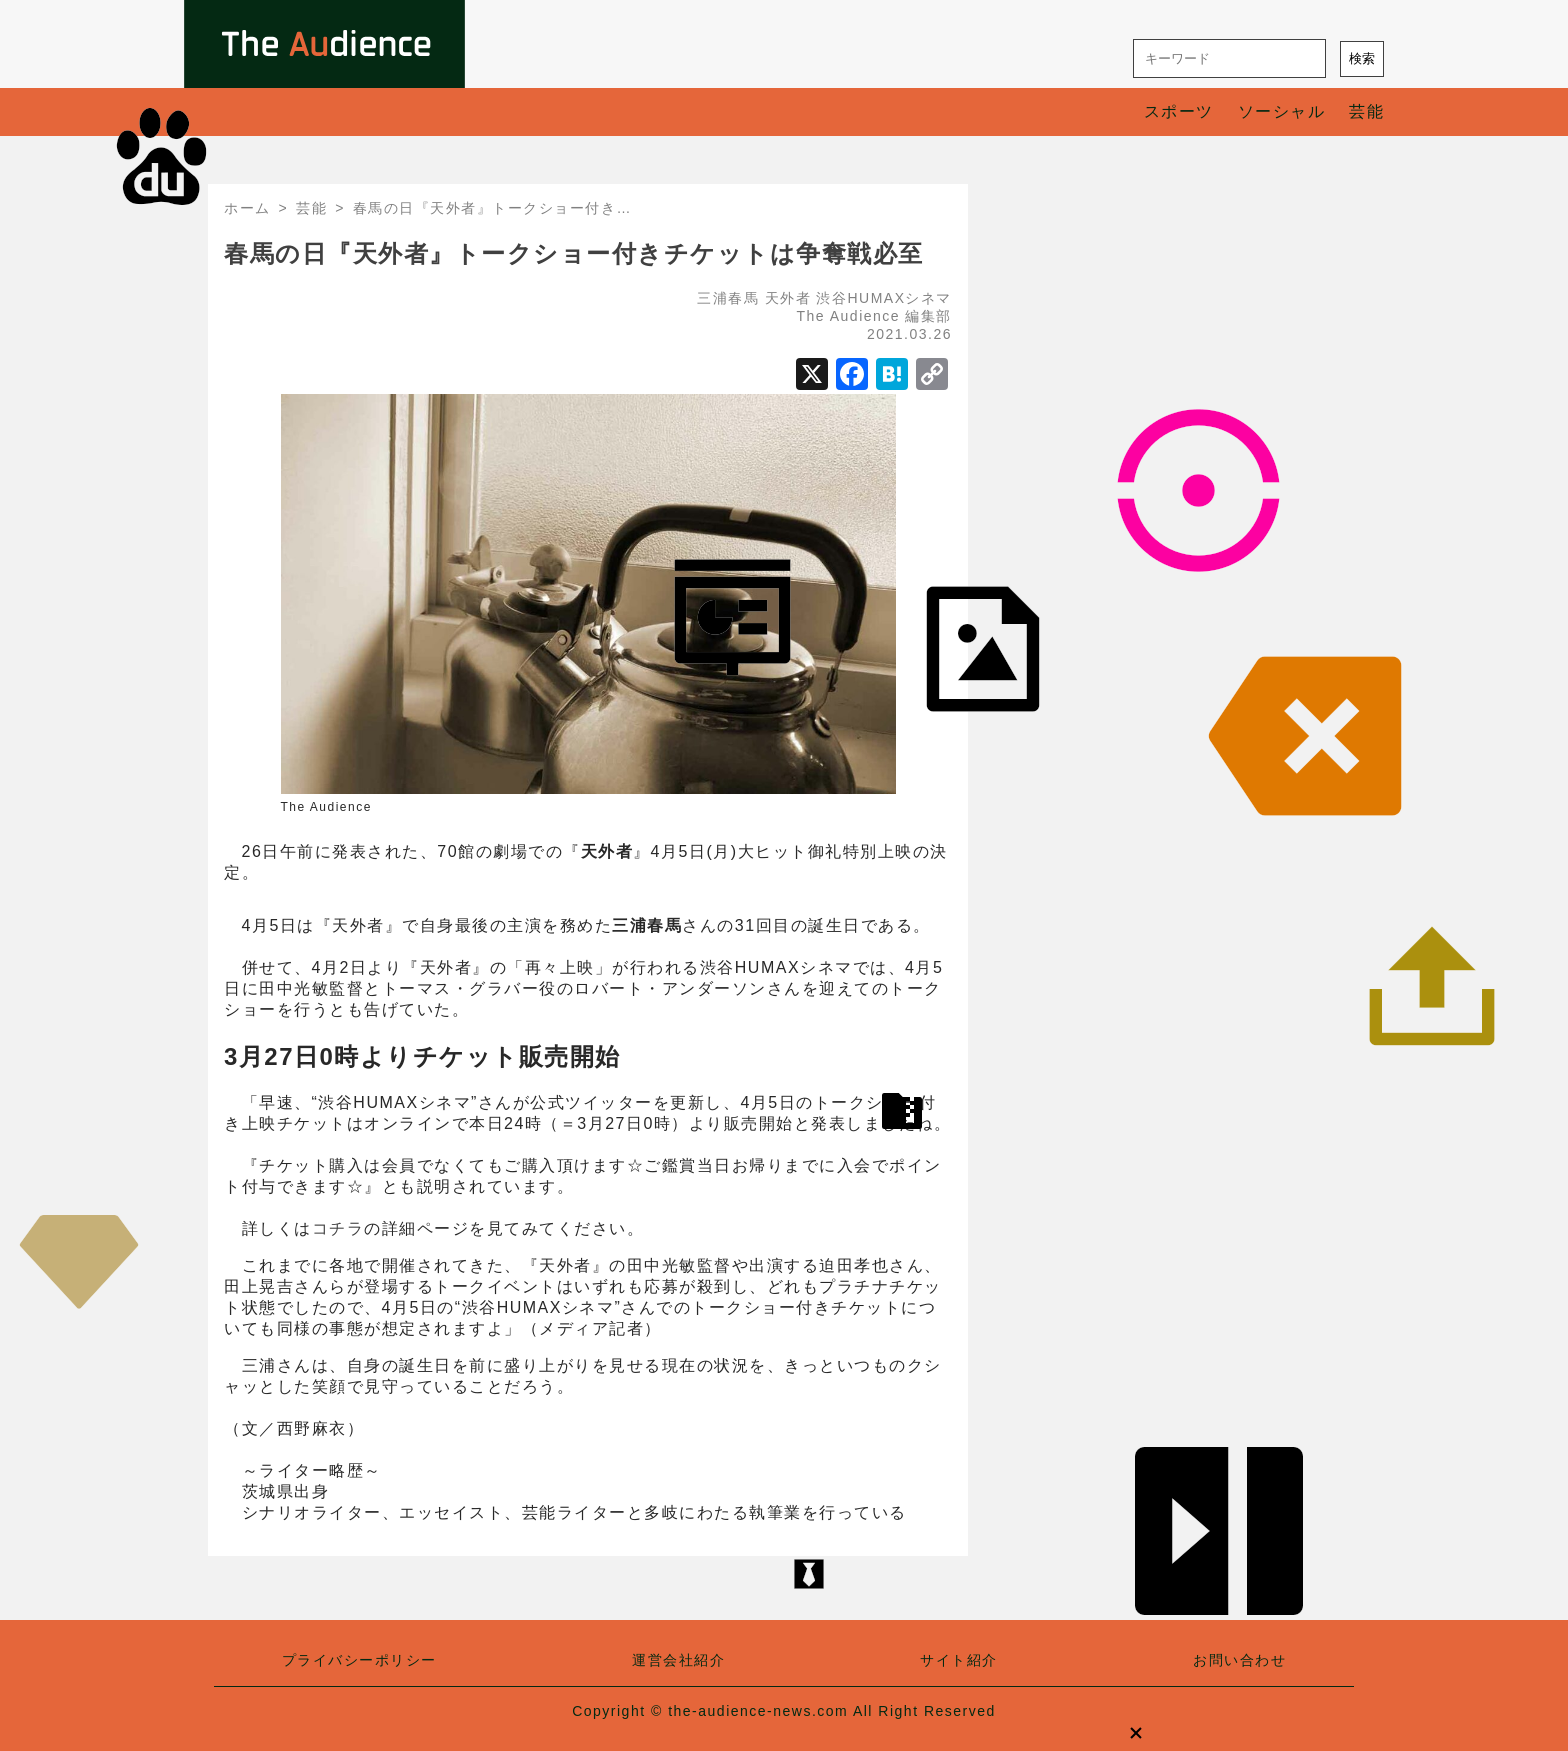 Image resolution: width=1568 pixels, height=1751 pixels. What do you see at coordinates (1198, 490) in the screenshot?
I see `gradienter app logo` at bounding box center [1198, 490].